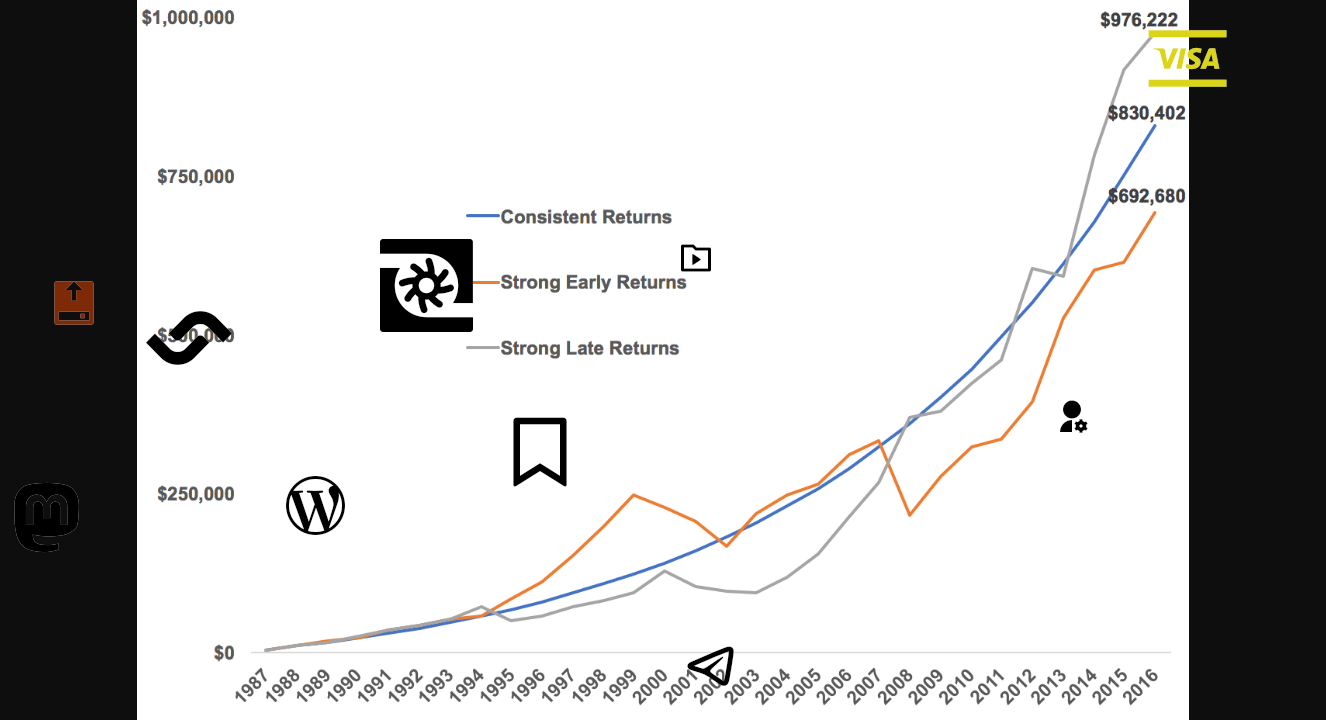 Image resolution: width=1326 pixels, height=720 pixels. Describe the element at coordinates (696, 258) in the screenshot. I see `open video files folder` at that location.